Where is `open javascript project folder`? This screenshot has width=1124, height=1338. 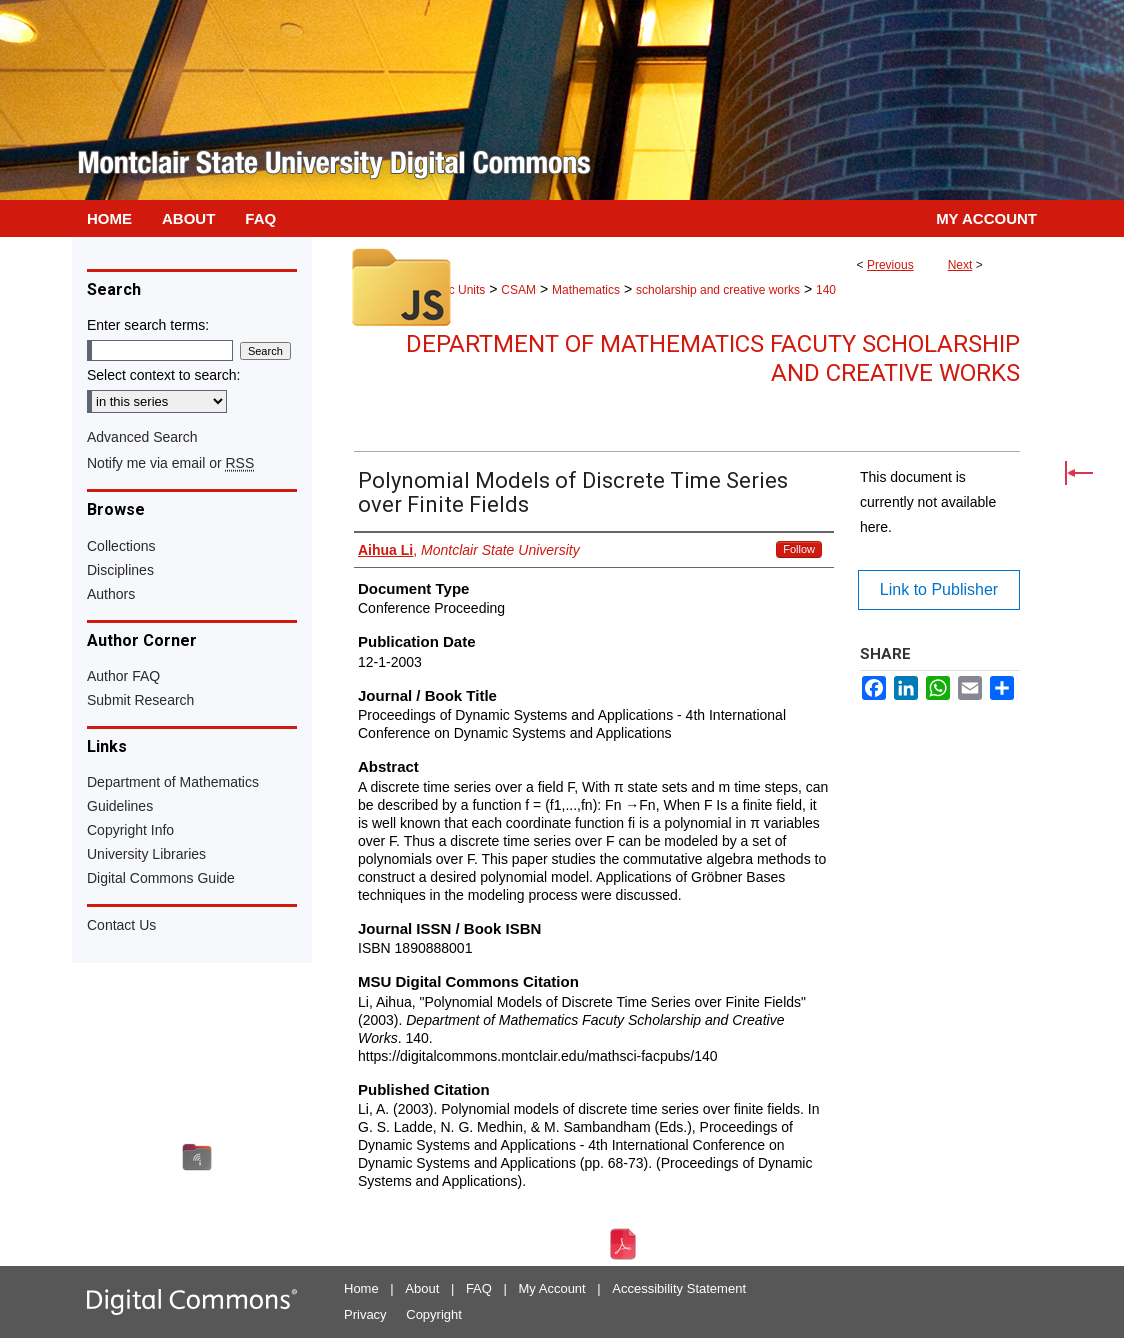
open javascript project folder is located at coordinates (401, 290).